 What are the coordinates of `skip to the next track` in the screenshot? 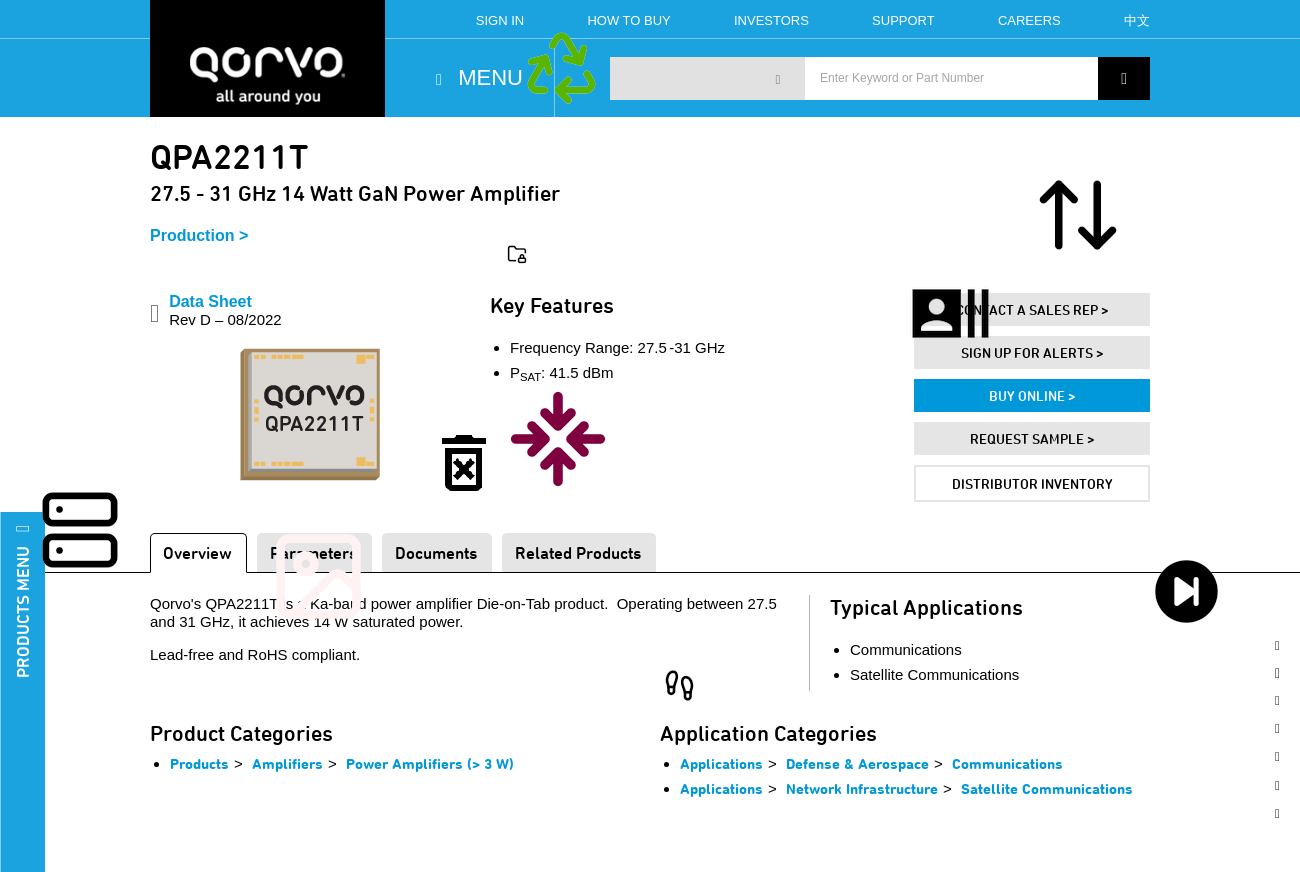 It's located at (1186, 591).